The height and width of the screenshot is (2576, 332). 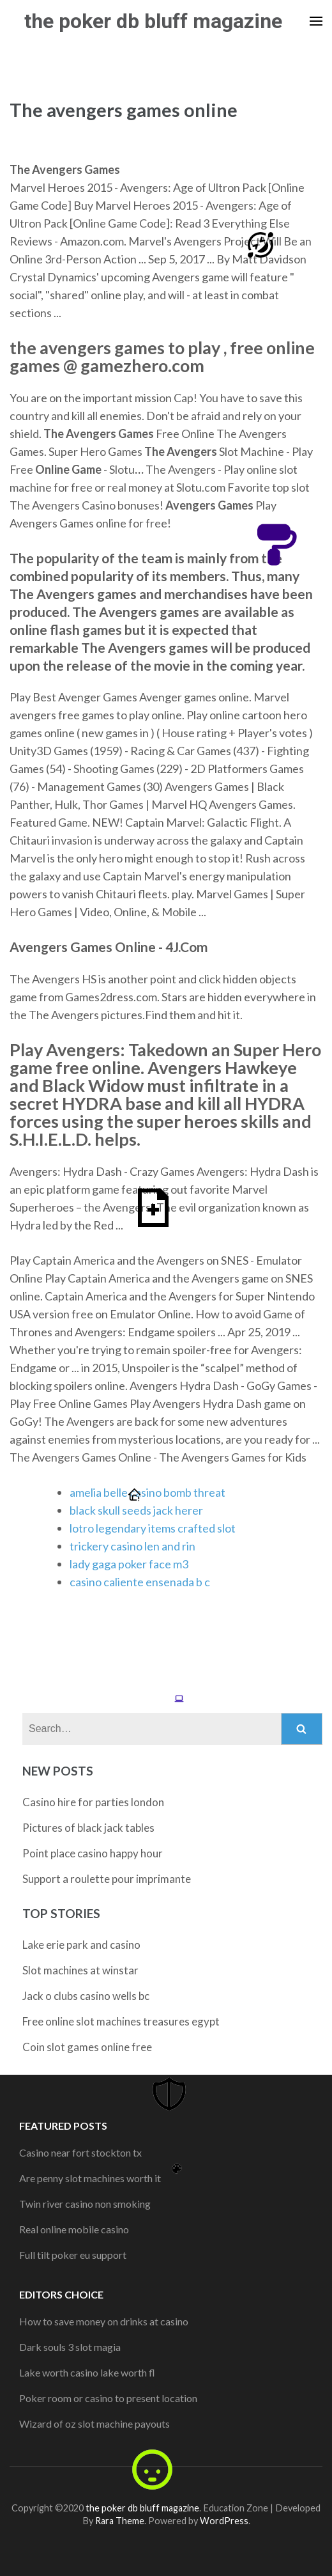 What do you see at coordinates (169, 2094) in the screenshot?
I see `indicates partial security or protection status` at bounding box center [169, 2094].